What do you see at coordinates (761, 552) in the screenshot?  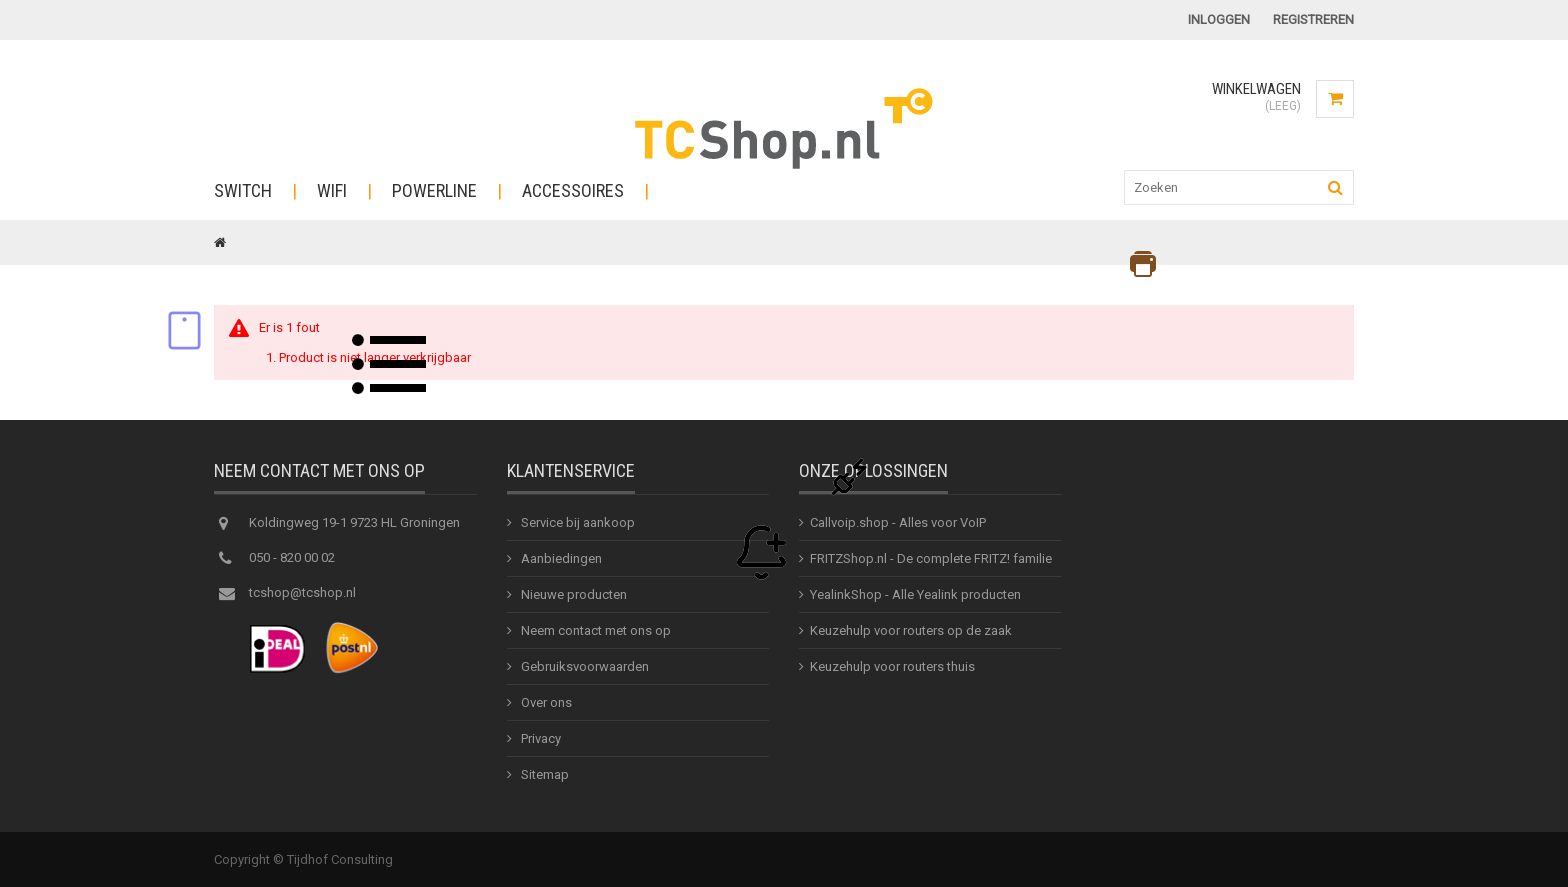 I see `add a new notification or alert` at bounding box center [761, 552].